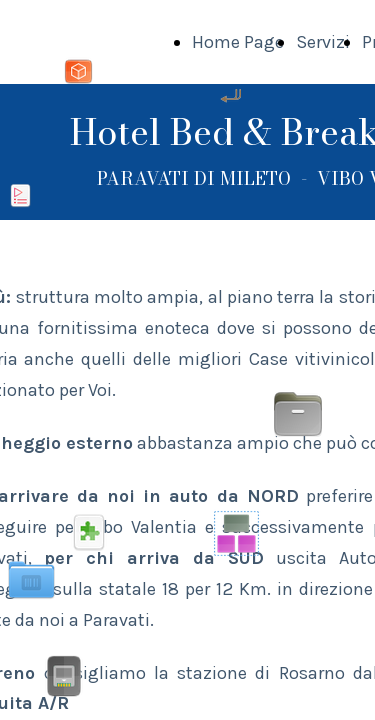  I want to click on an ascii stl 3d model file, so click(78, 70).